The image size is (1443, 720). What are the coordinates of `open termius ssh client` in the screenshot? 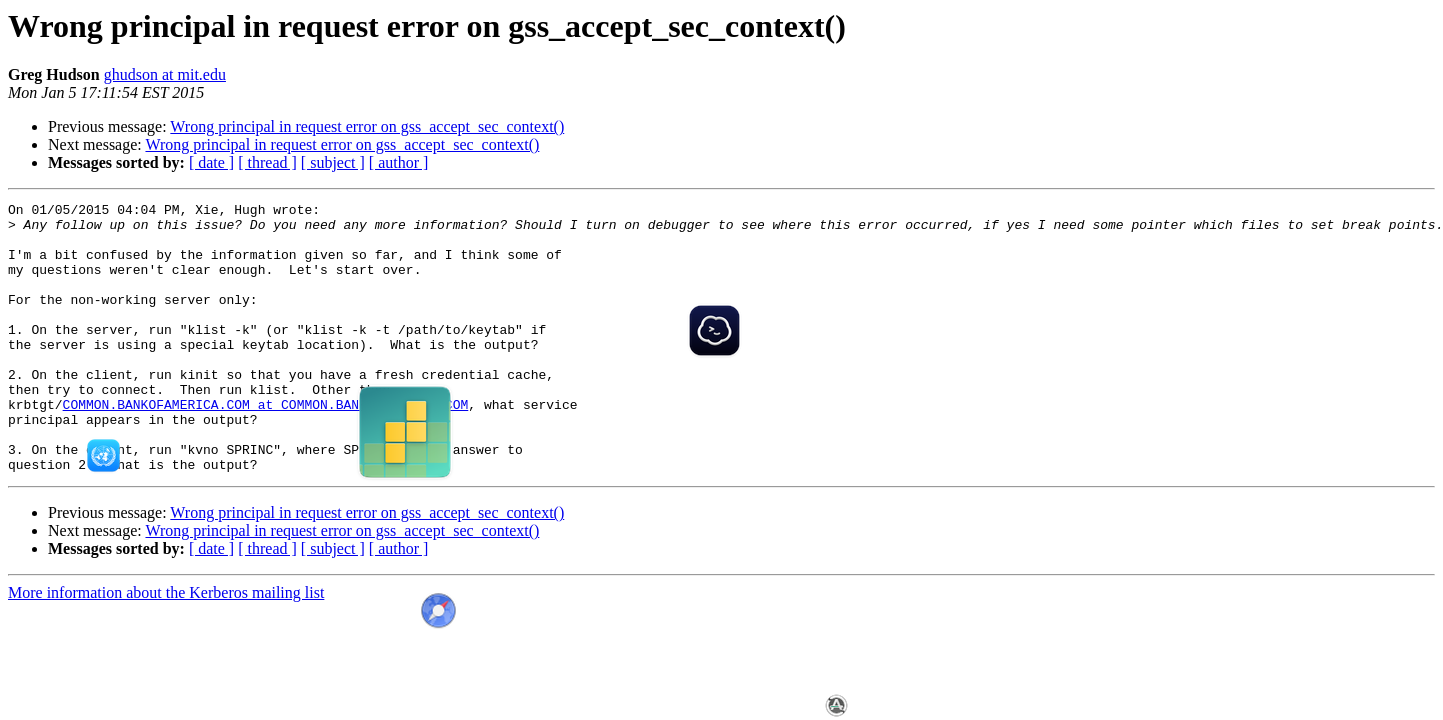 It's located at (714, 330).